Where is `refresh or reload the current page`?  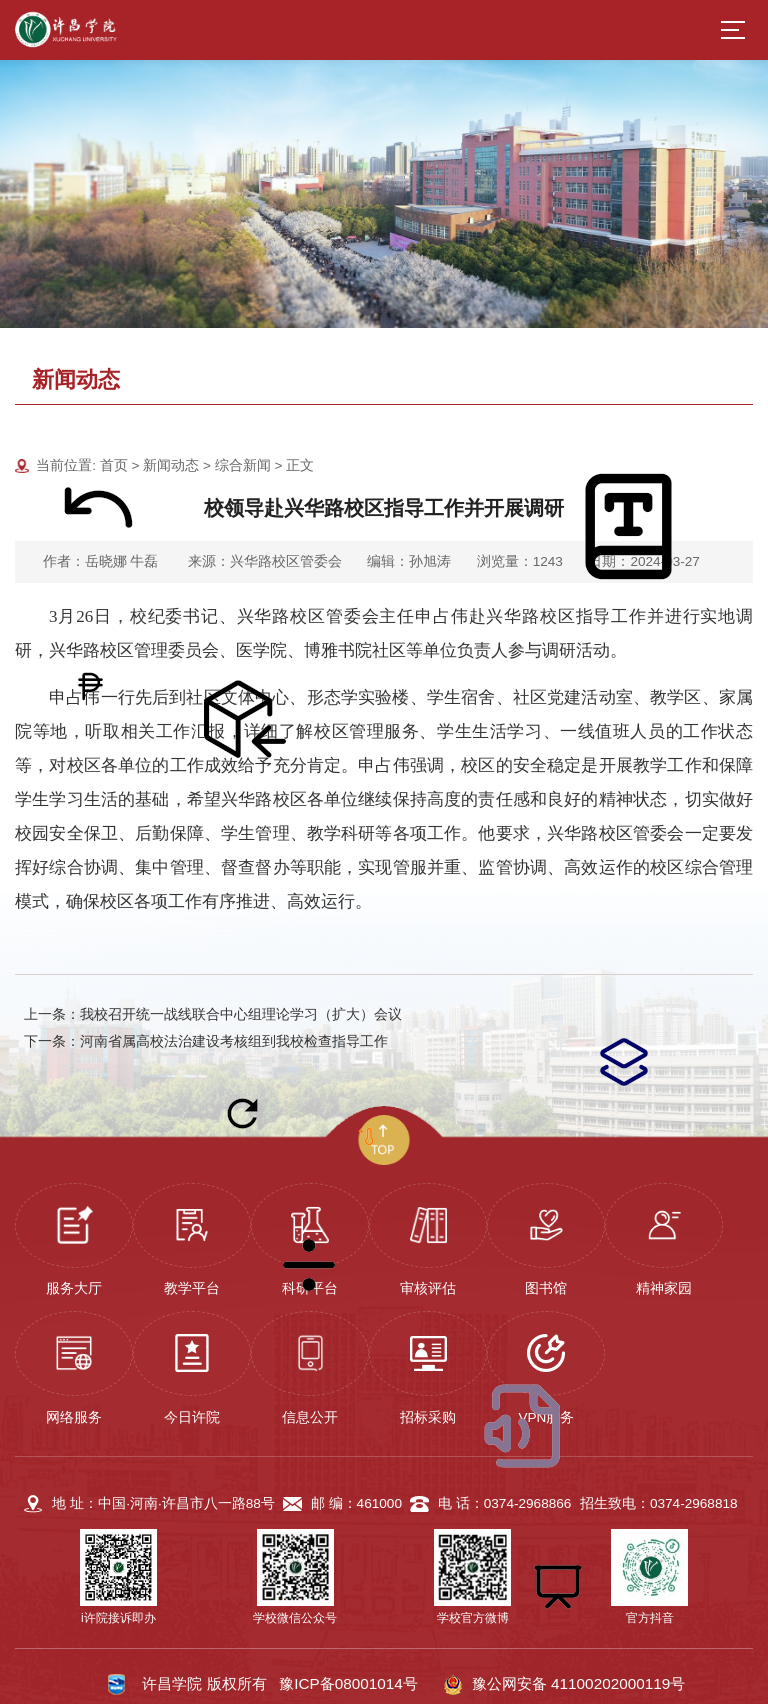 refresh or reload the current page is located at coordinates (242, 1113).